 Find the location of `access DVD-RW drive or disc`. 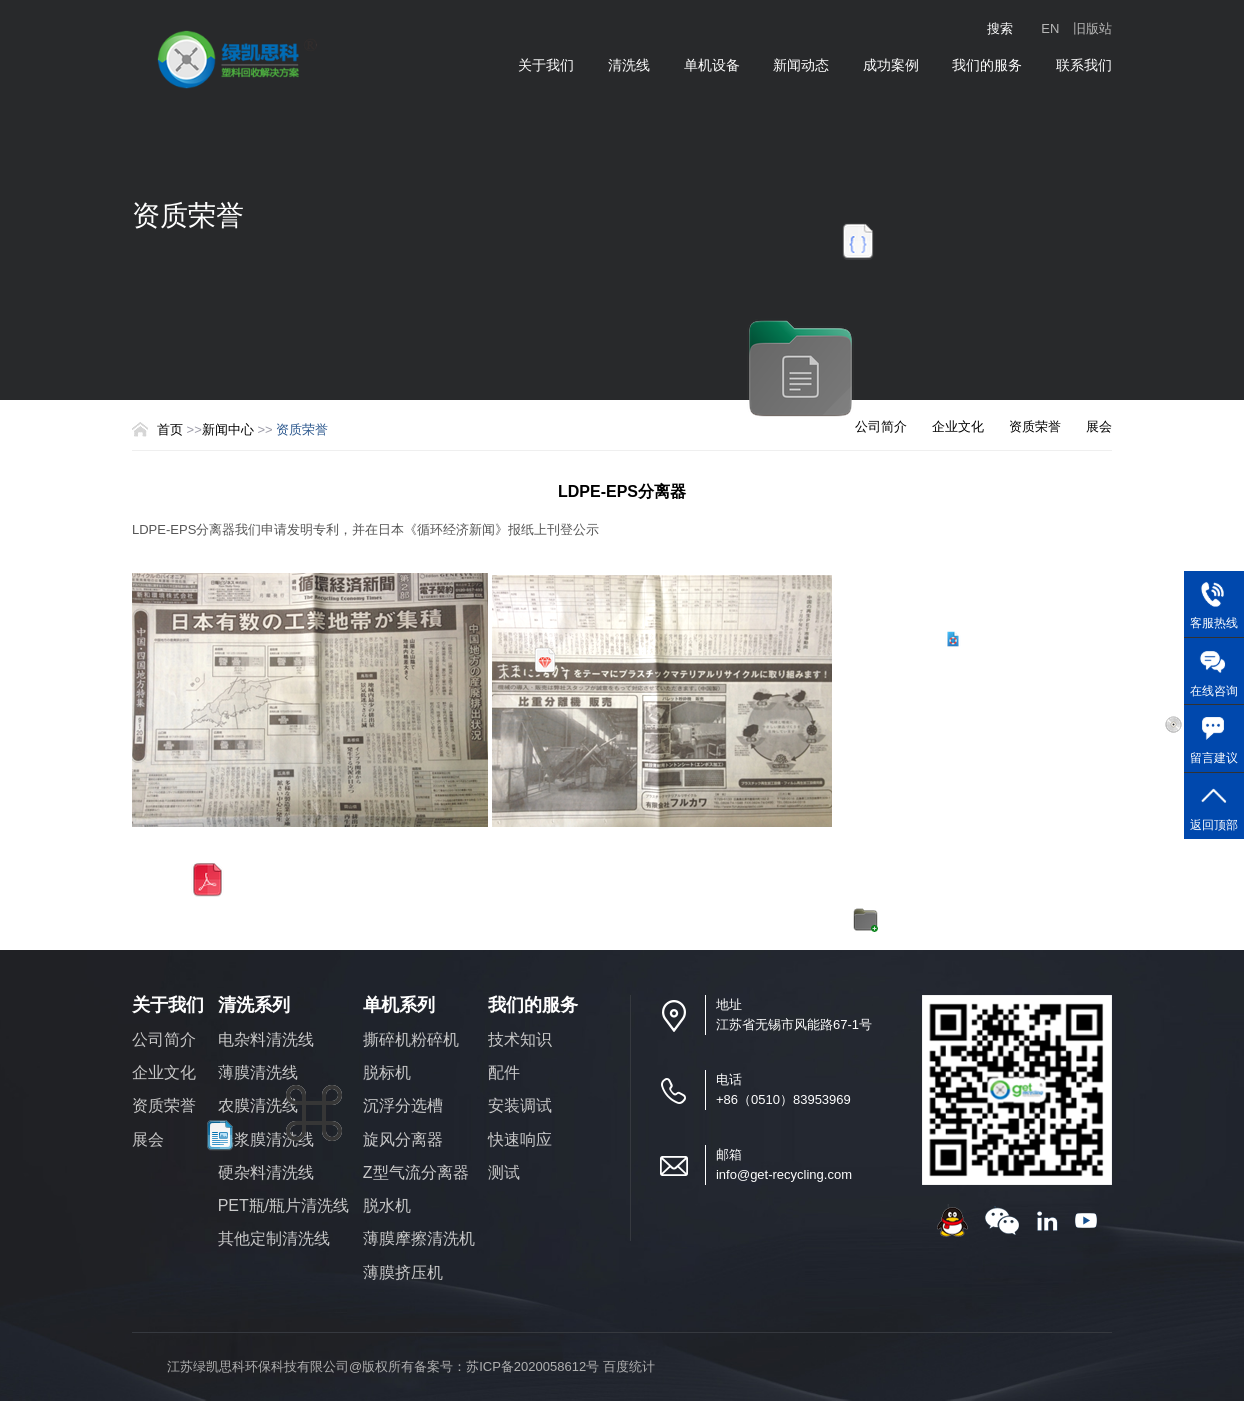

access DVD-RW drive or disc is located at coordinates (1173, 724).